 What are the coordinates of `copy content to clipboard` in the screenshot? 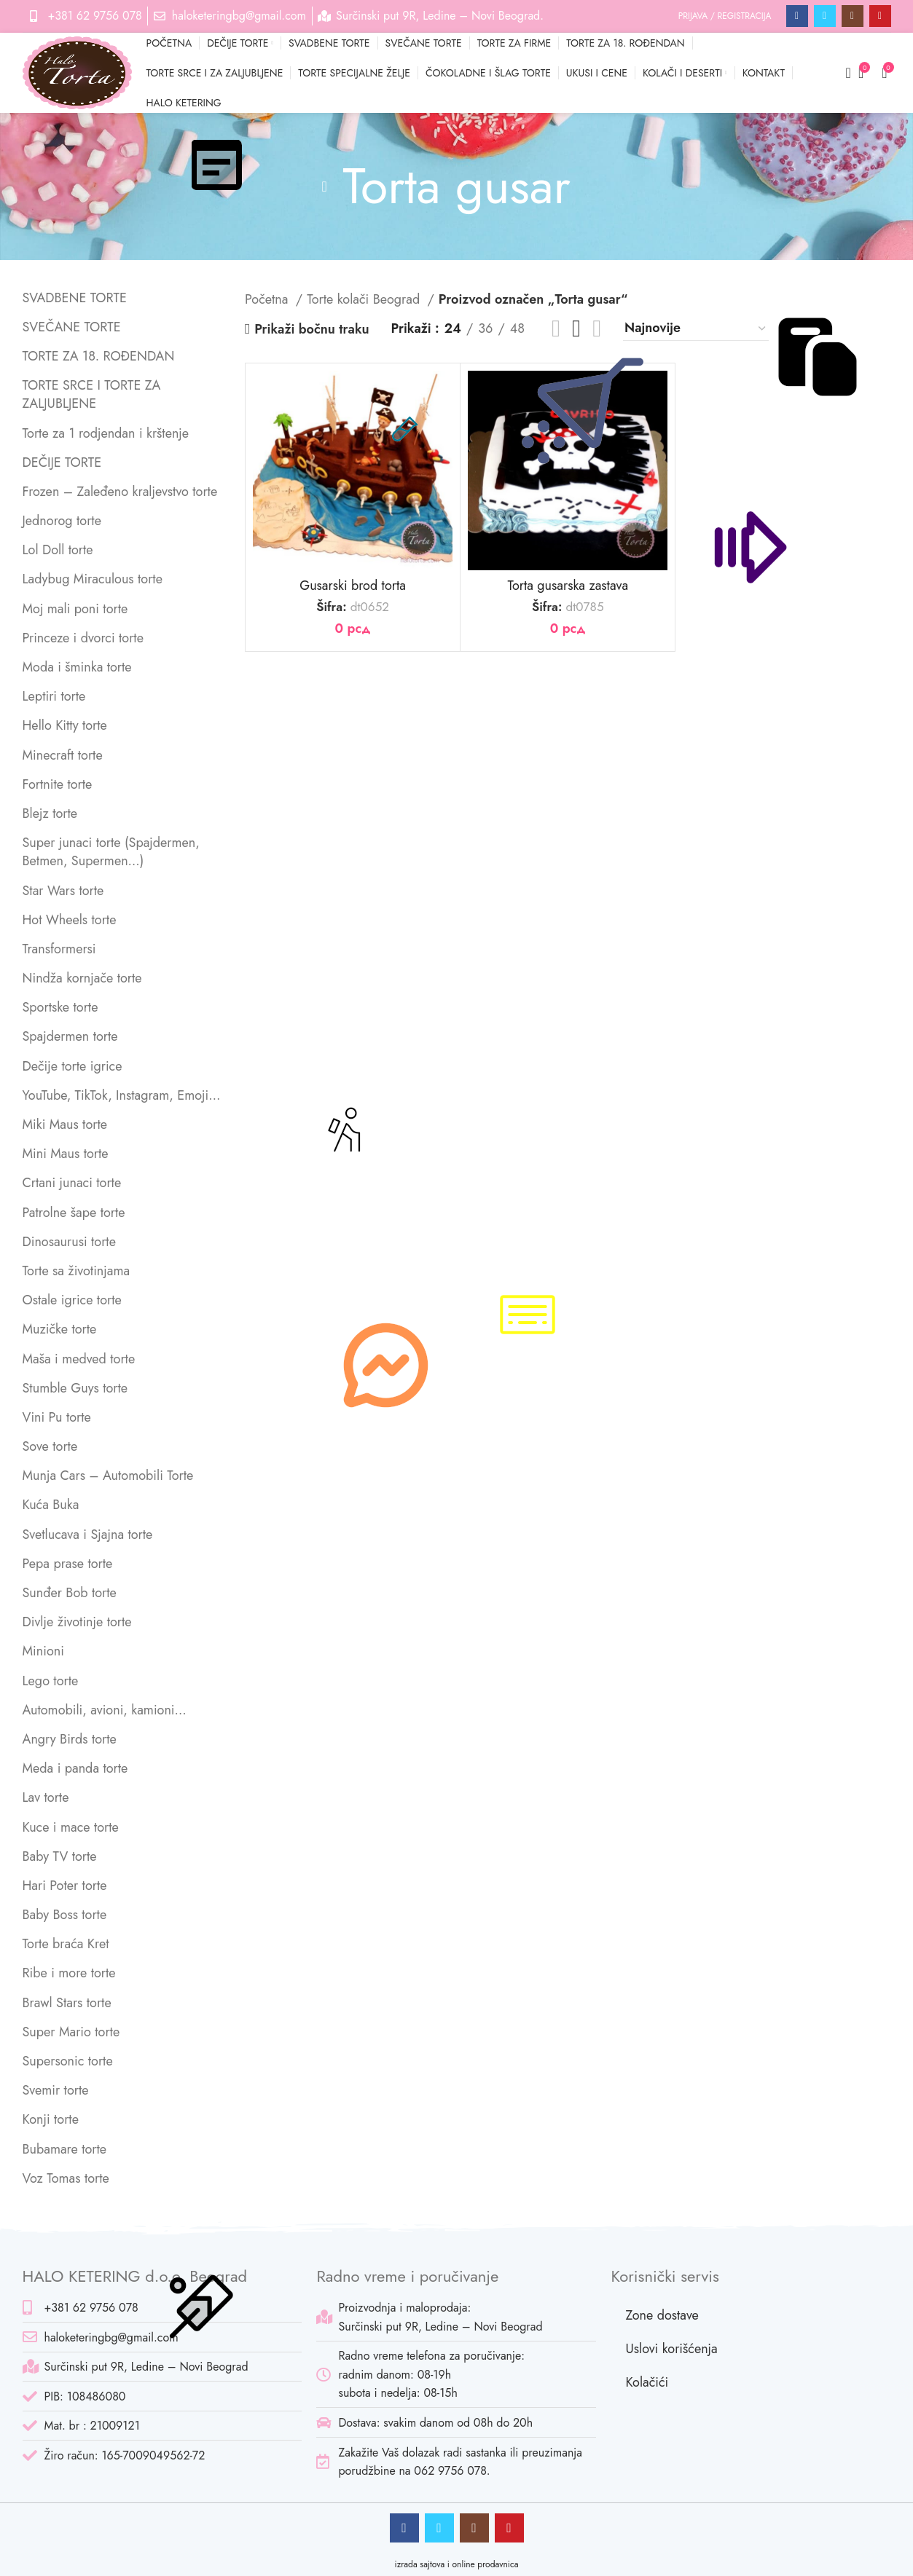 It's located at (818, 357).